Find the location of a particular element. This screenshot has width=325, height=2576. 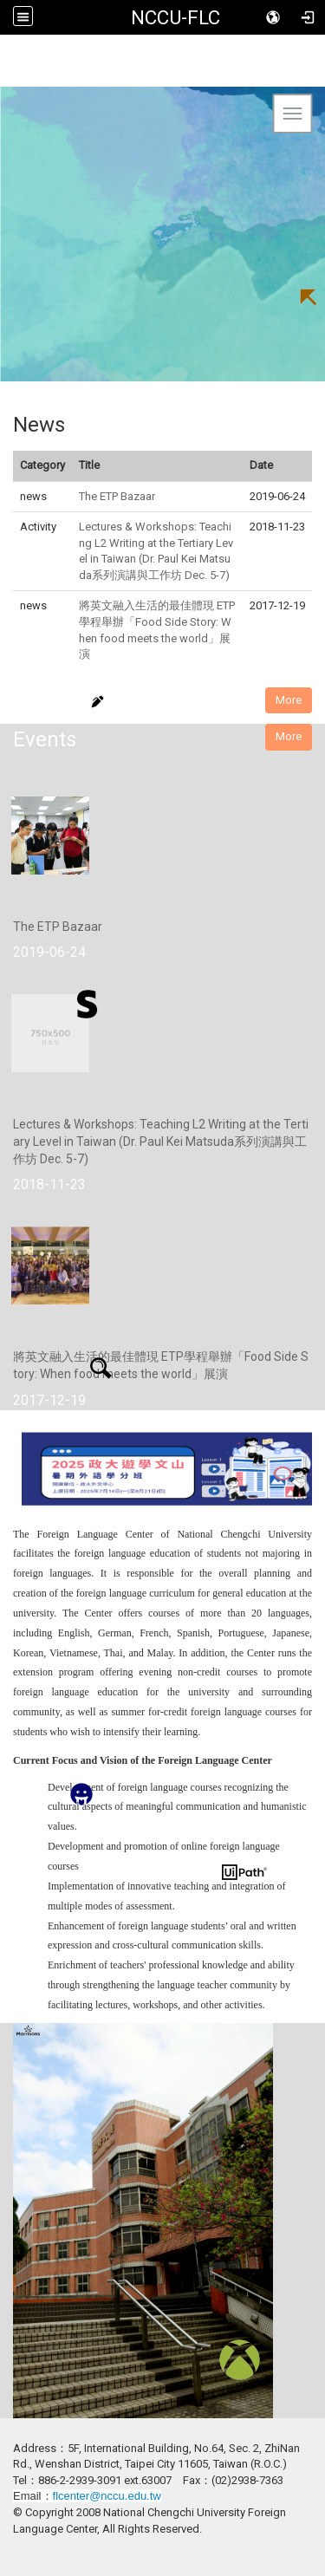

stripe payment integration is located at coordinates (87, 1004).